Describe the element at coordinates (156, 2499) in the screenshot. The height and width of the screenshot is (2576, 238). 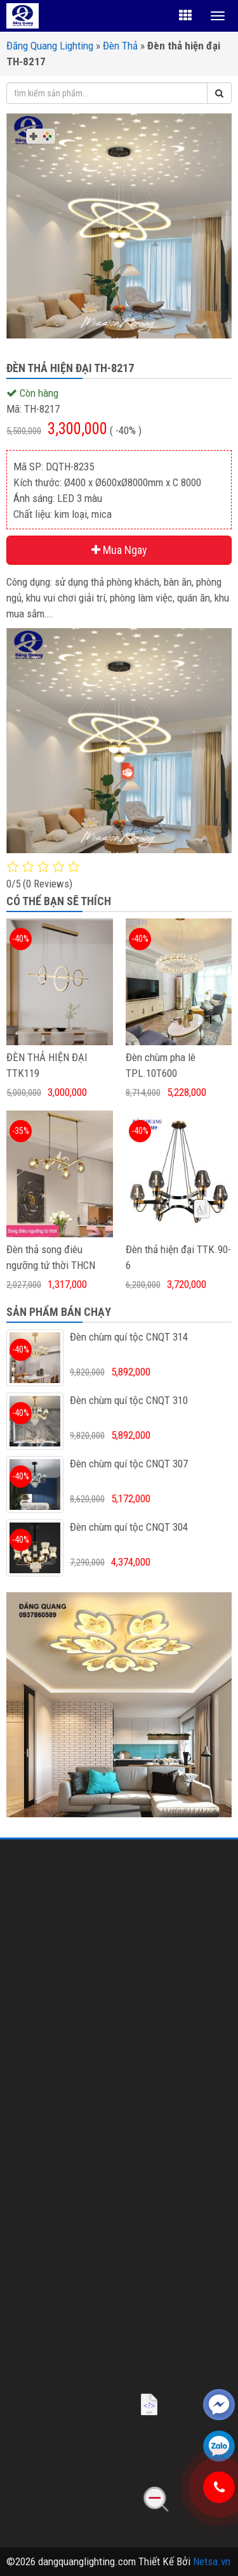
I see `zoom out of the current view` at that location.